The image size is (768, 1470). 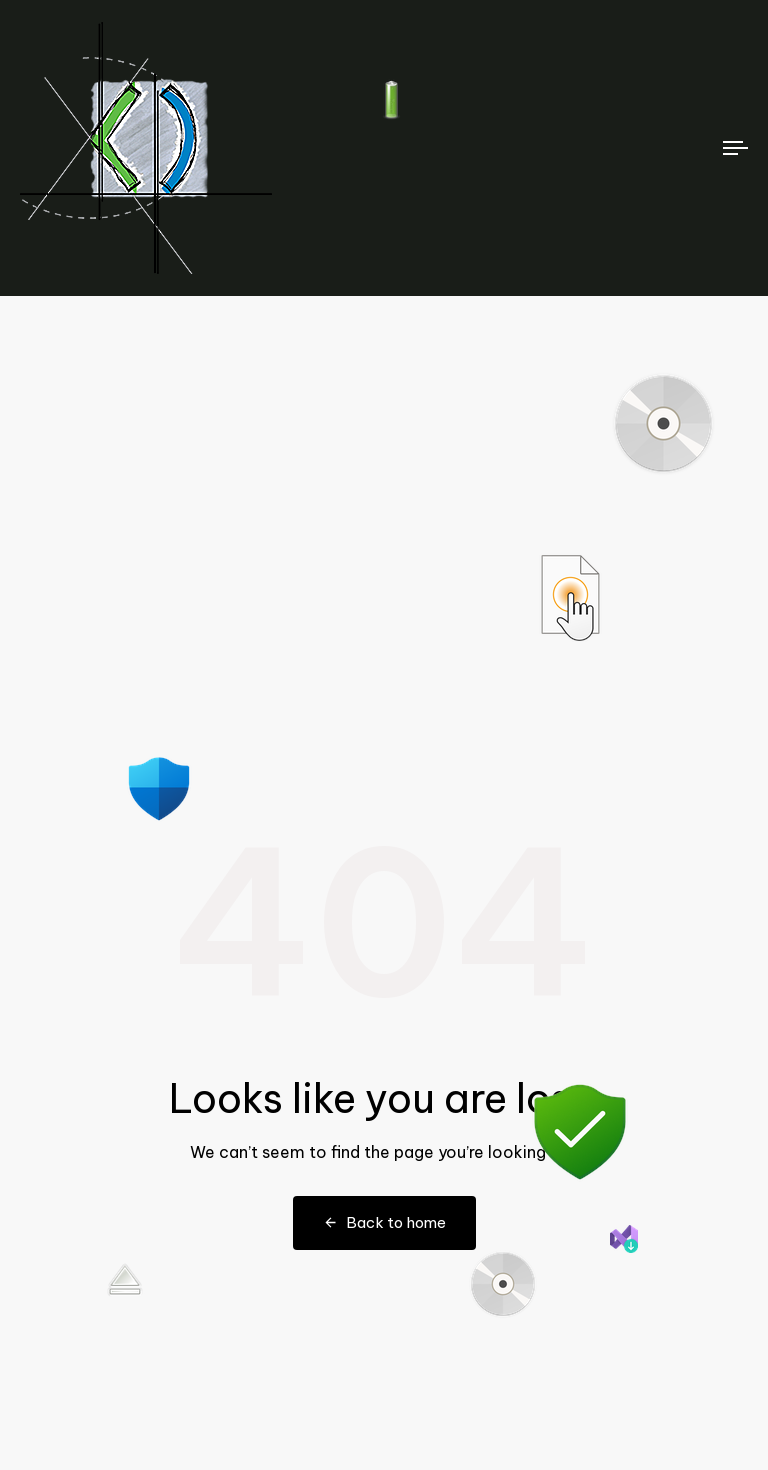 I want to click on open visual studio installer, so click(x=624, y=1239).